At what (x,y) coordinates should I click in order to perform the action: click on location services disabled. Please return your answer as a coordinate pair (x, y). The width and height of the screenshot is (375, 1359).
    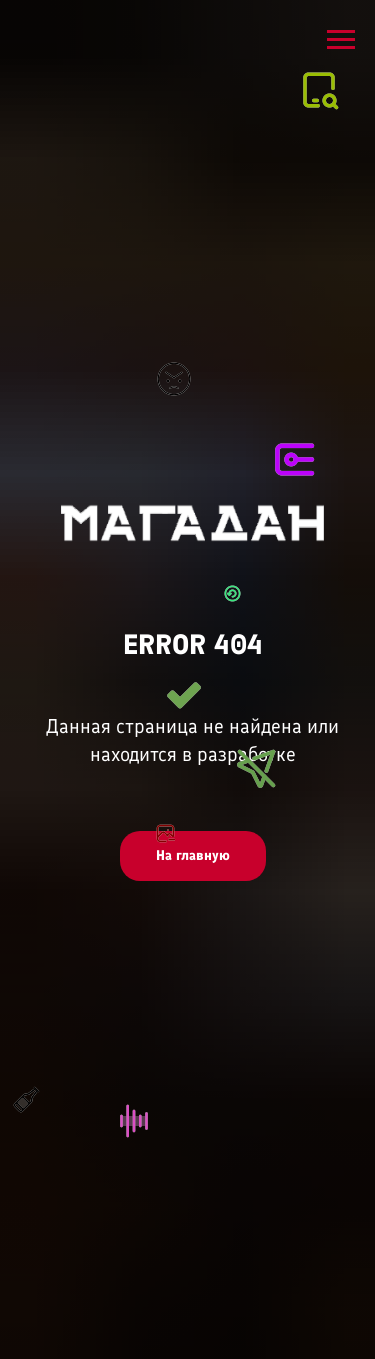
    Looking at the image, I should click on (256, 768).